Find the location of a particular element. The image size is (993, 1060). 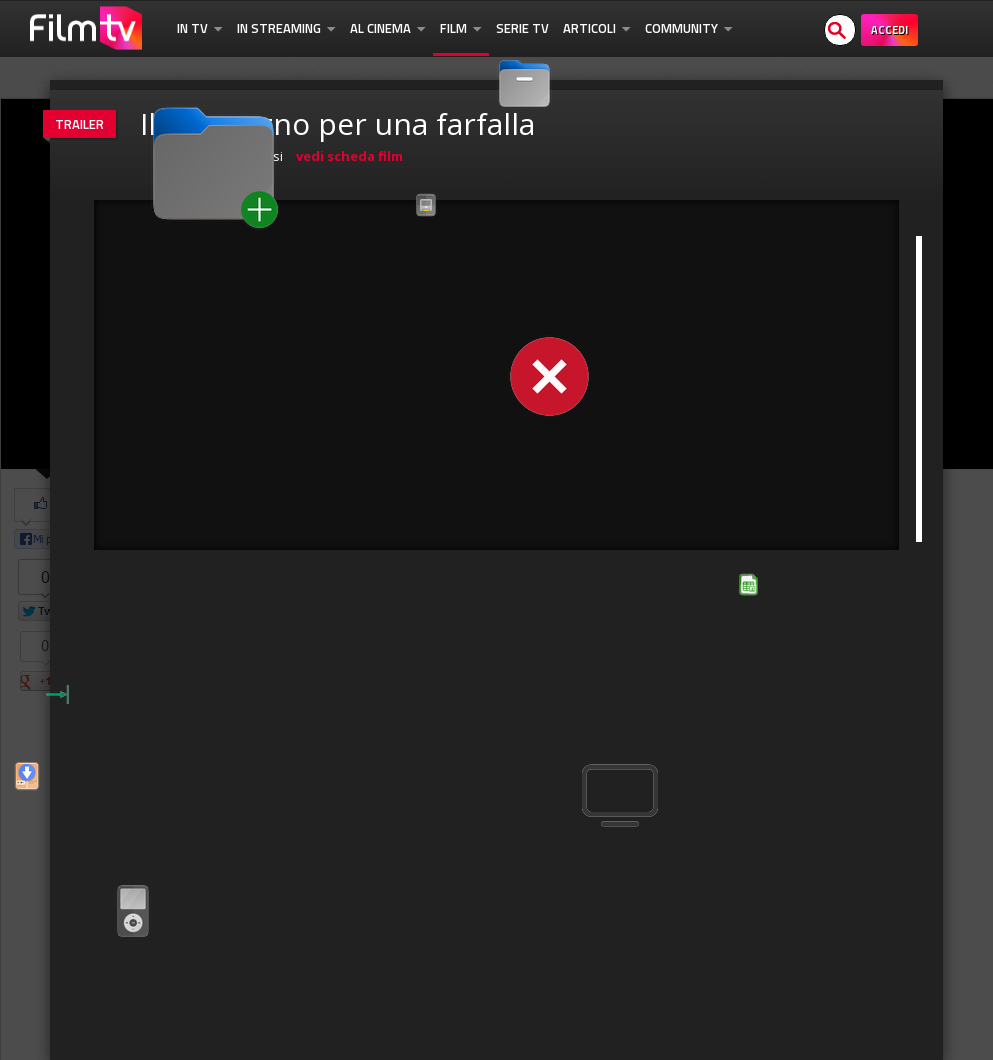

stop or cancel the current action is located at coordinates (549, 376).